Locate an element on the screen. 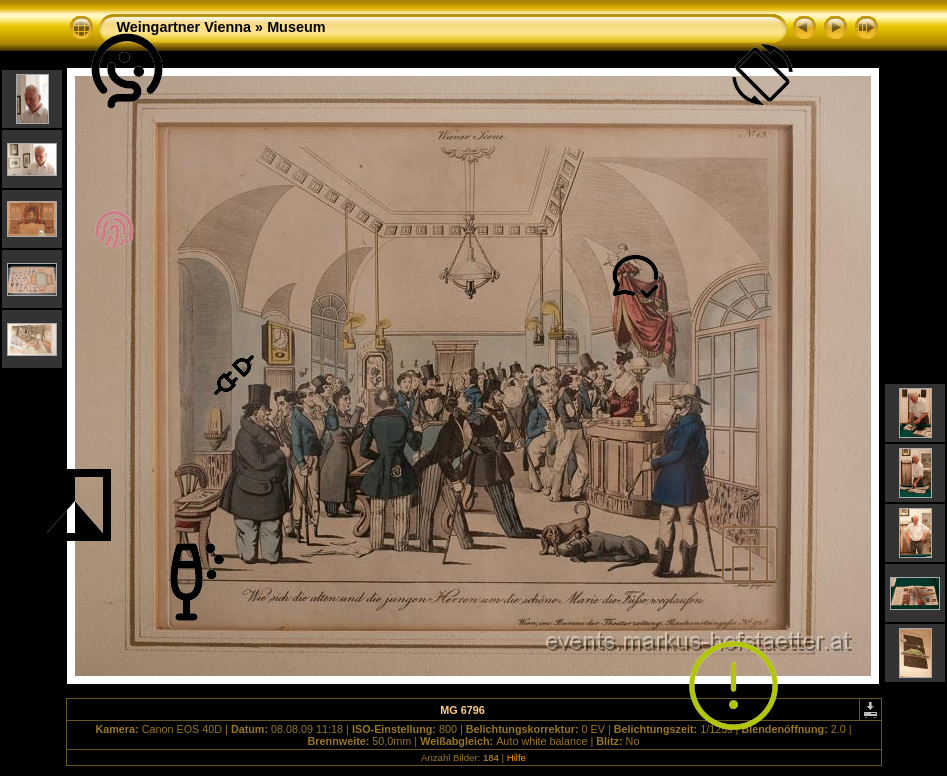 The height and width of the screenshot is (776, 947). indicates a warning or caution state is located at coordinates (733, 685).